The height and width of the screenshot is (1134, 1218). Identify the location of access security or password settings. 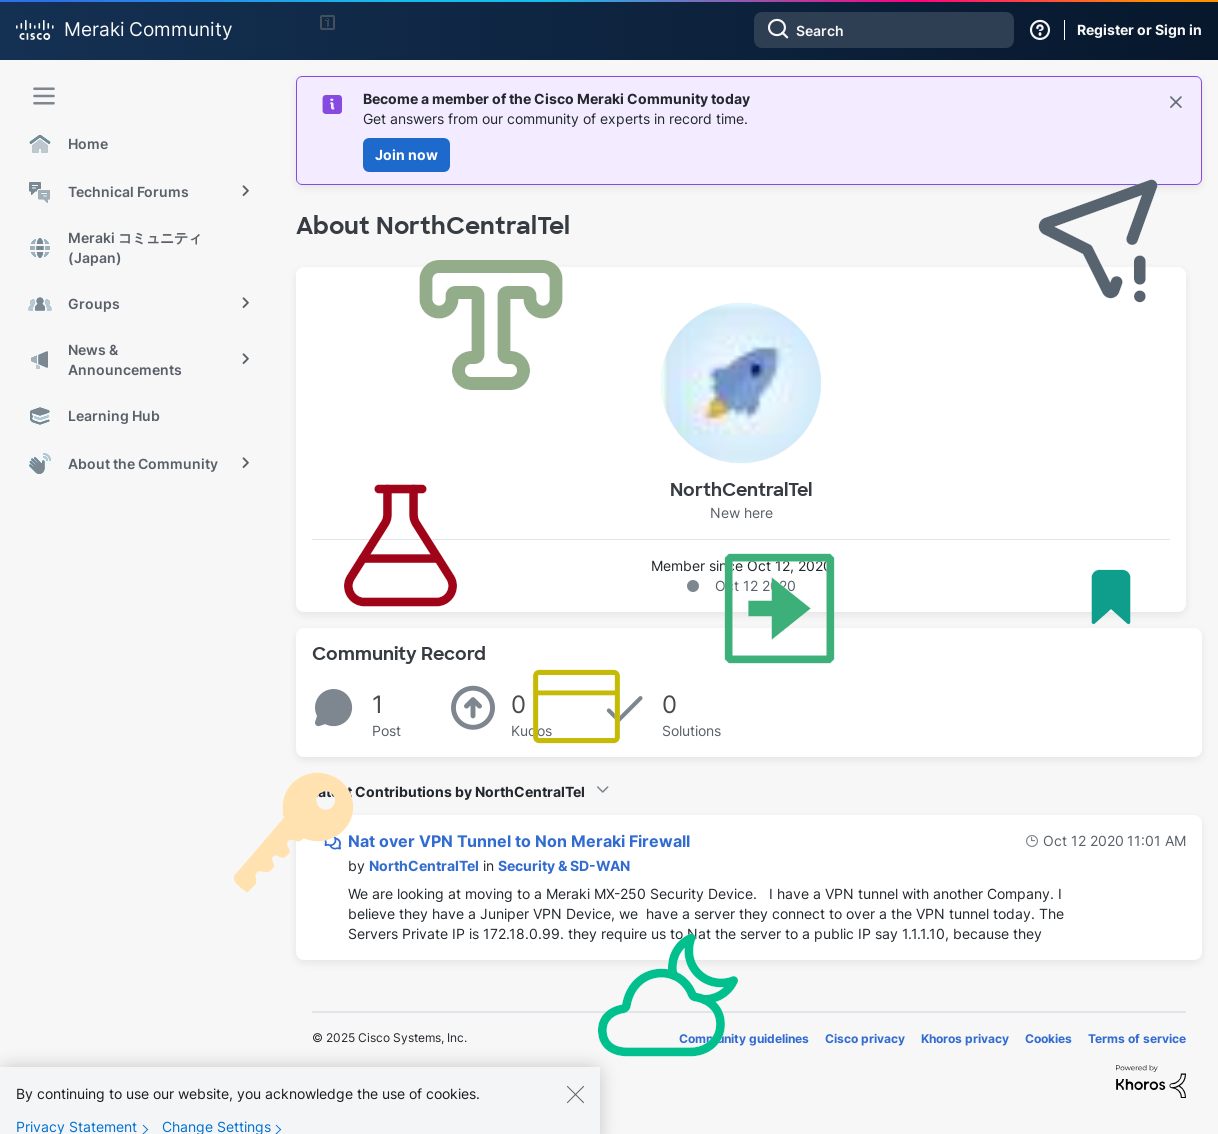
(293, 832).